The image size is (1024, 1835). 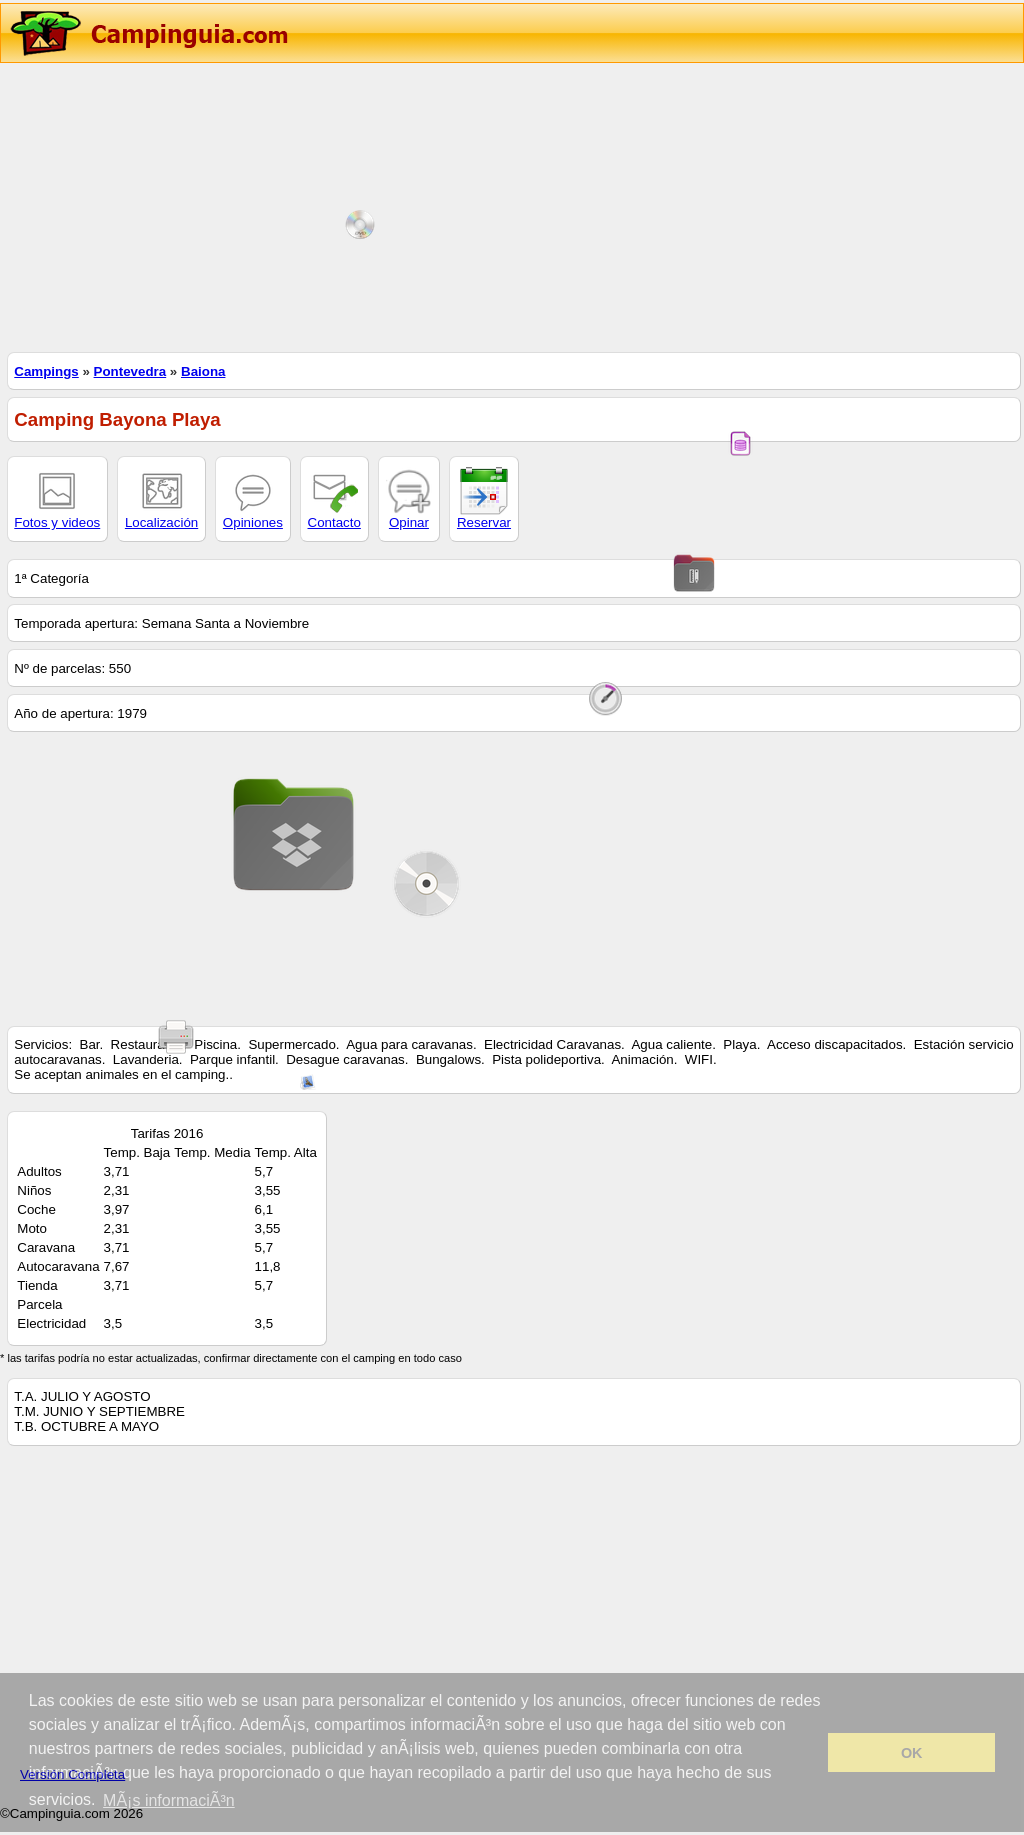 I want to click on indicates a blank DVD-R disc ready for burning, so click(x=360, y=225).